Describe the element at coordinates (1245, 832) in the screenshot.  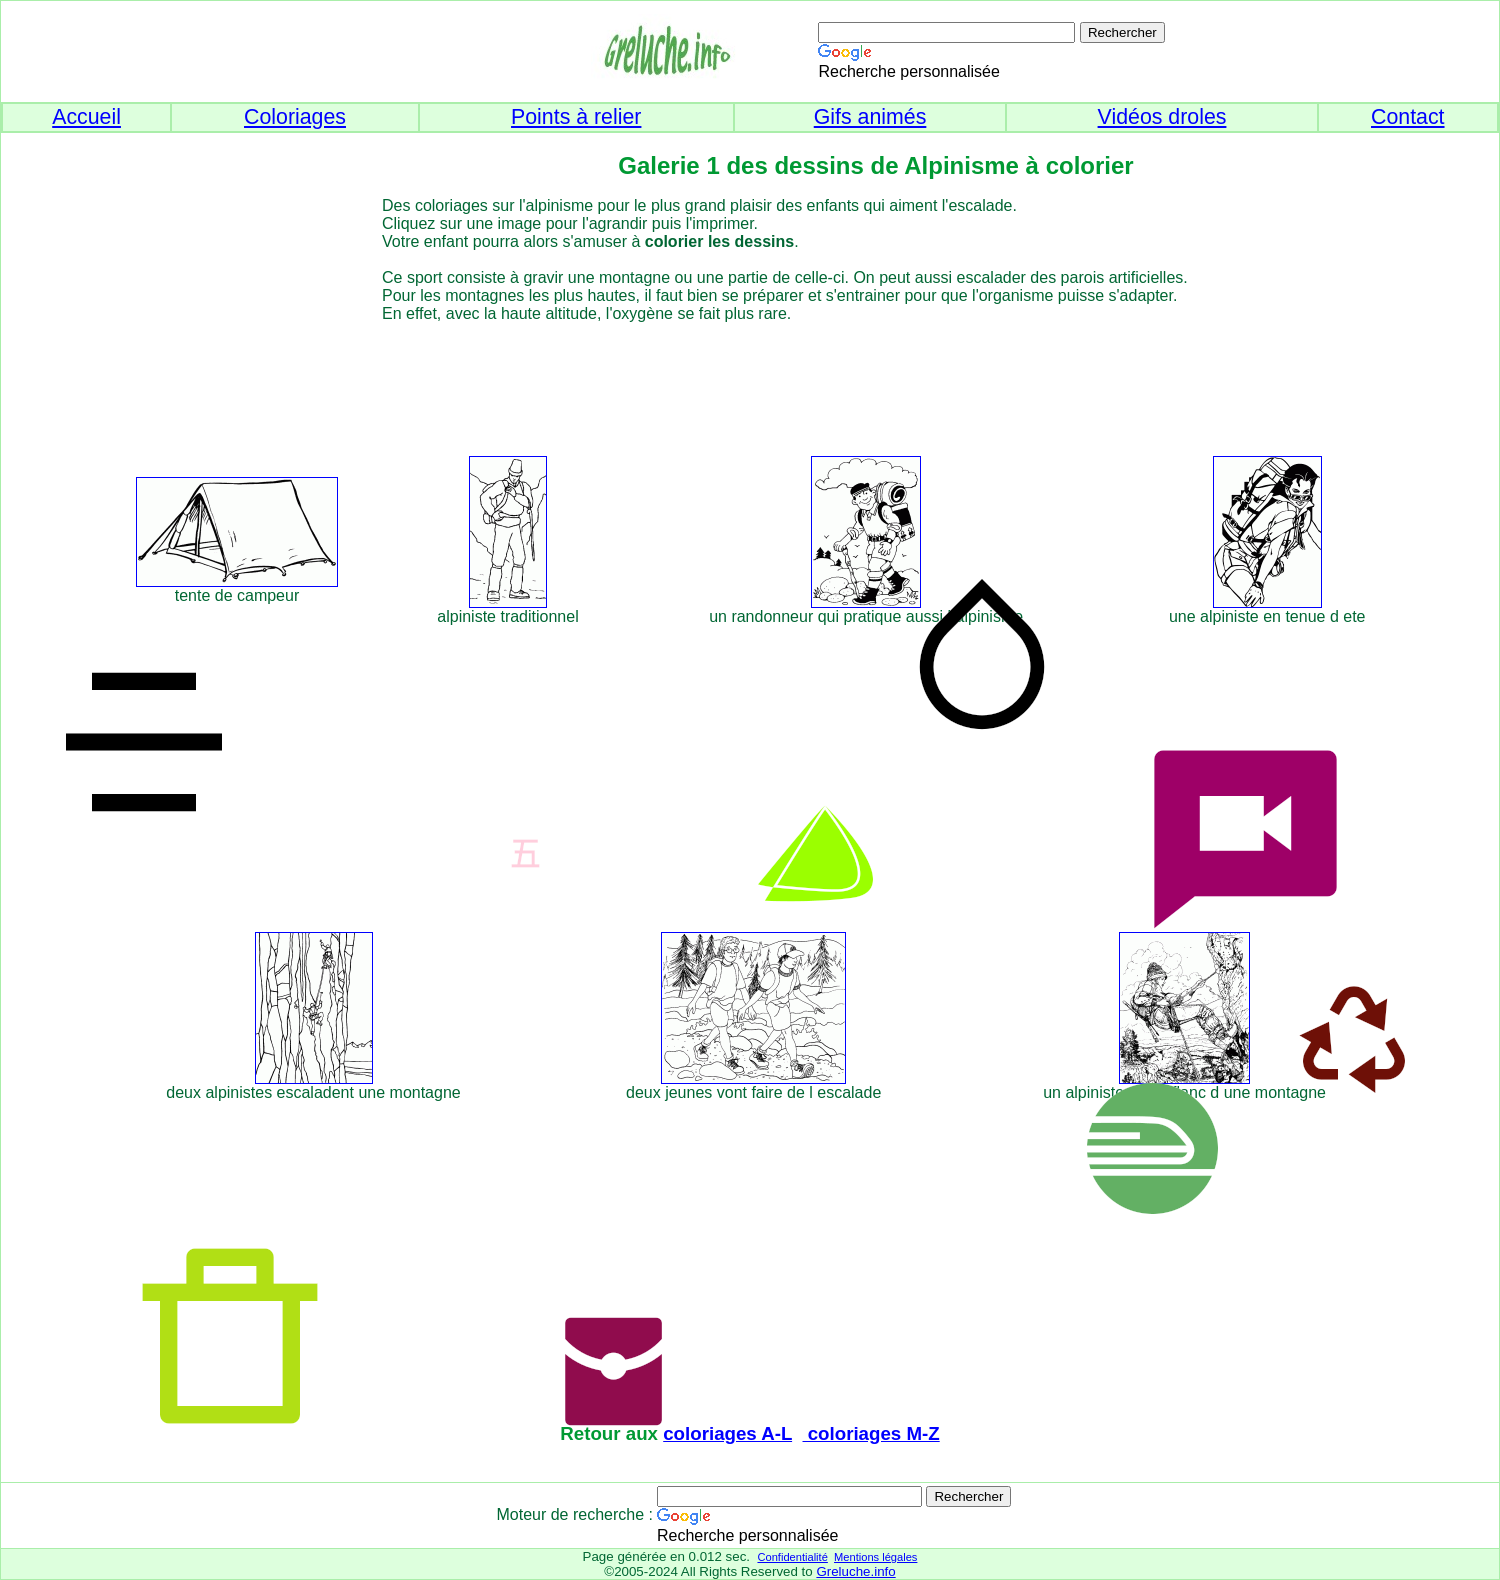
I see `start a video chat` at that location.